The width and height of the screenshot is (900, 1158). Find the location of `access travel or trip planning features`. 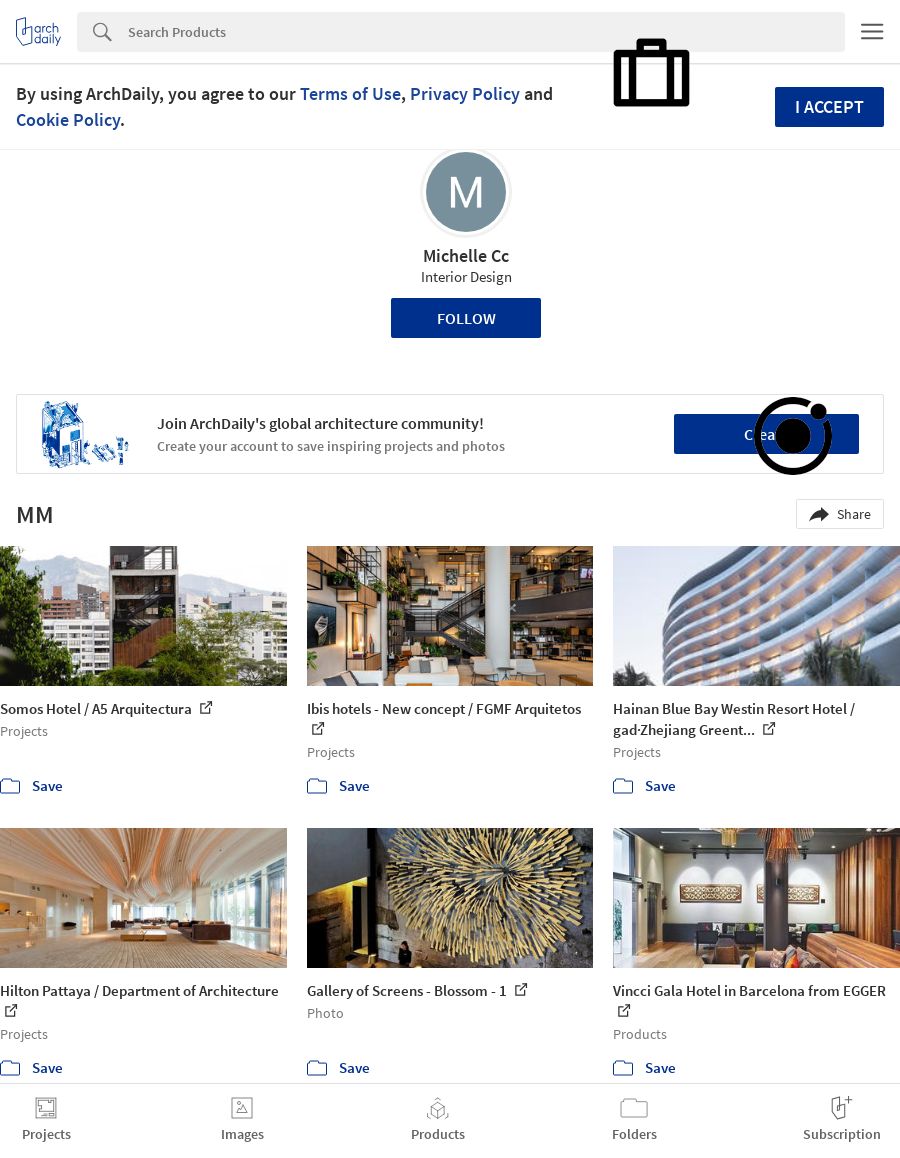

access travel or trip planning features is located at coordinates (651, 72).